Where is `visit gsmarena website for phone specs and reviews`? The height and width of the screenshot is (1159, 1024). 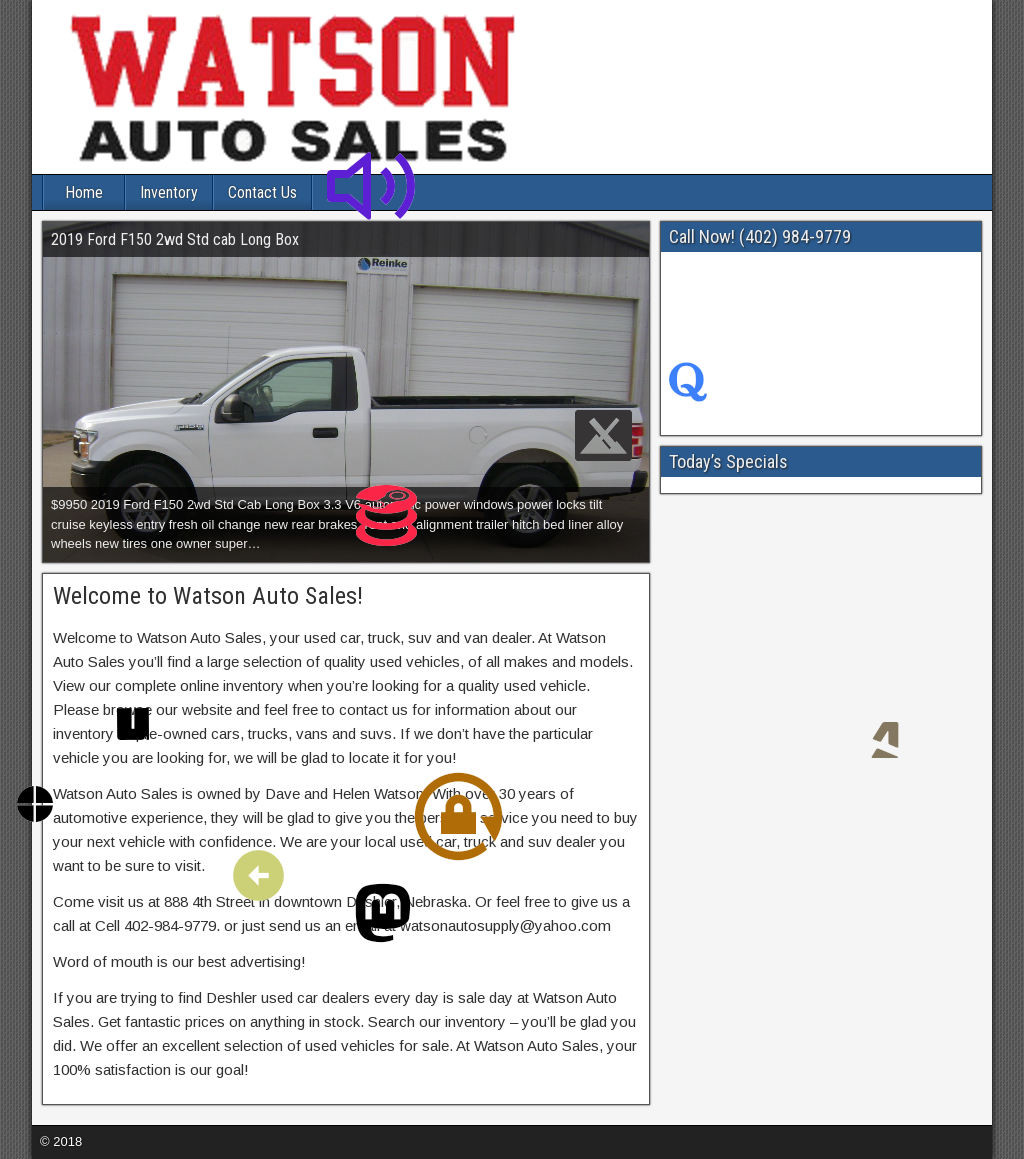
visit gsmarena website for phone specs and reviews is located at coordinates (885, 740).